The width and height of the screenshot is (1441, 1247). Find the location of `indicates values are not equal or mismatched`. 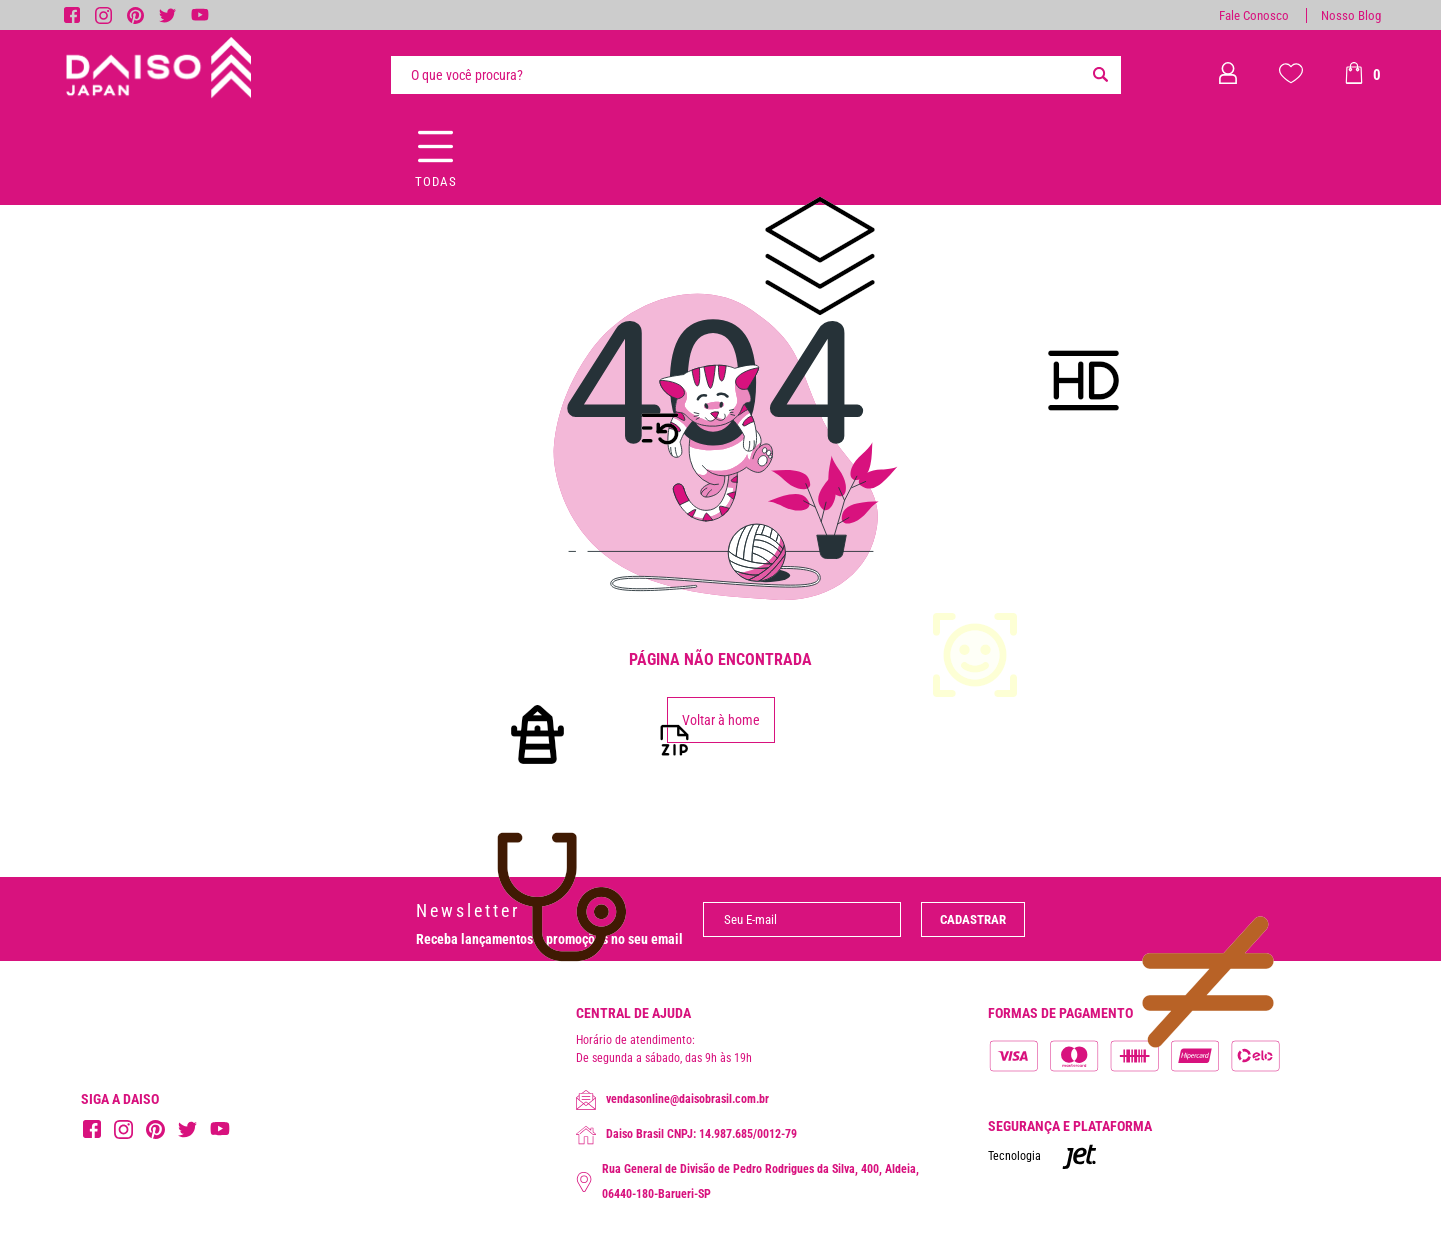

indicates values are not equal or mismatched is located at coordinates (1208, 982).